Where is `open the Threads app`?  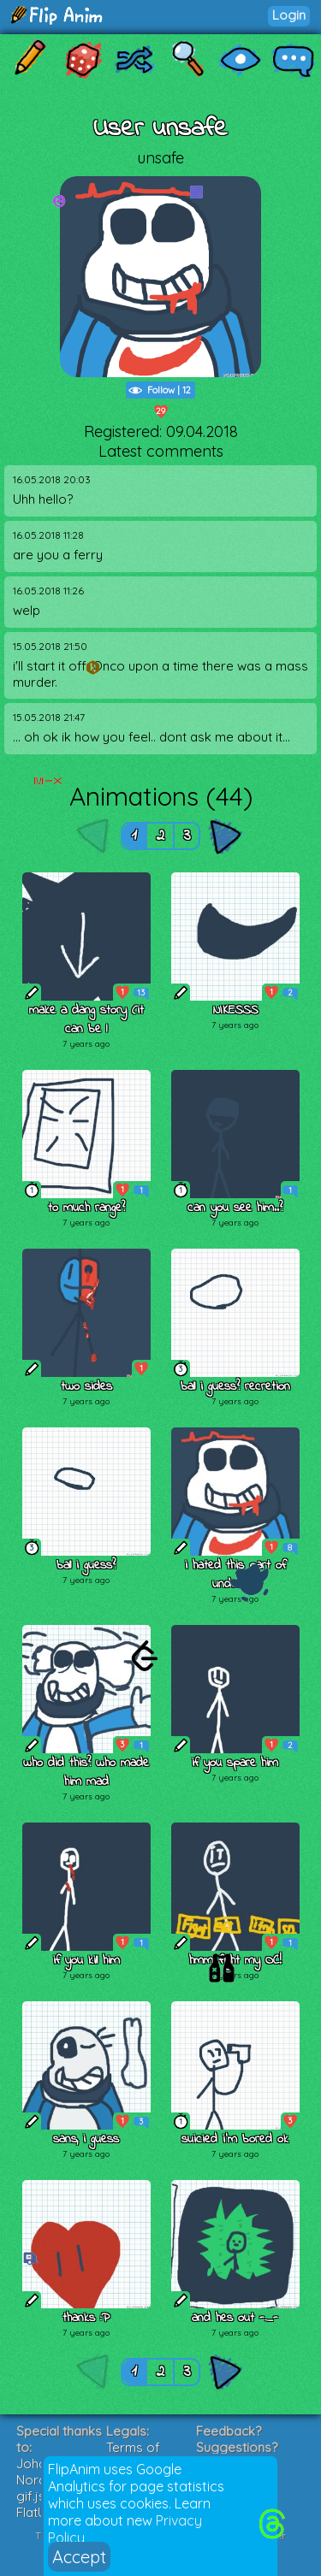 open the Threads app is located at coordinates (272, 2524).